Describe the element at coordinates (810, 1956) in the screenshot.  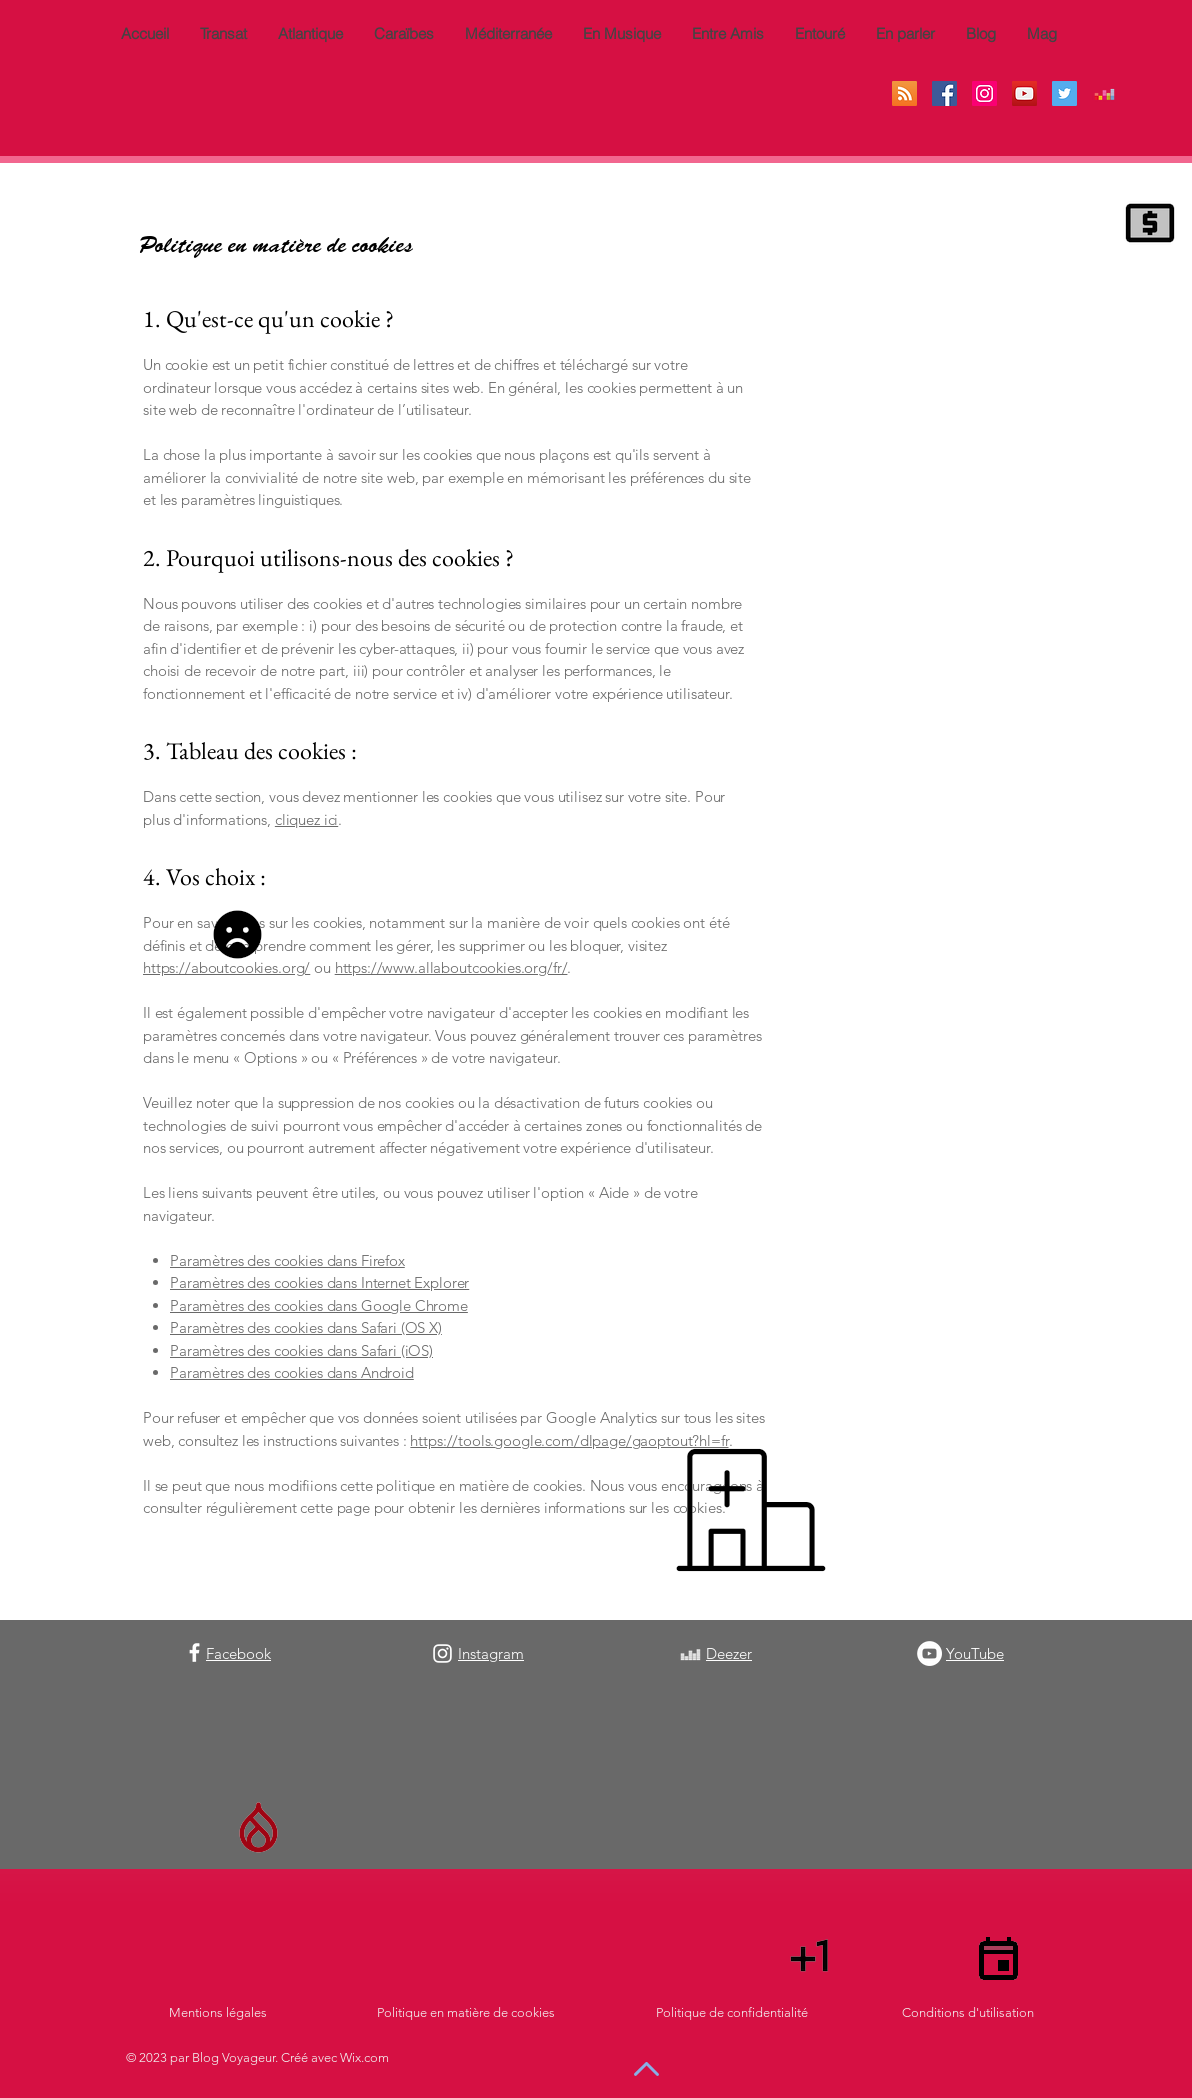
I see `add one to a count or quantity` at that location.